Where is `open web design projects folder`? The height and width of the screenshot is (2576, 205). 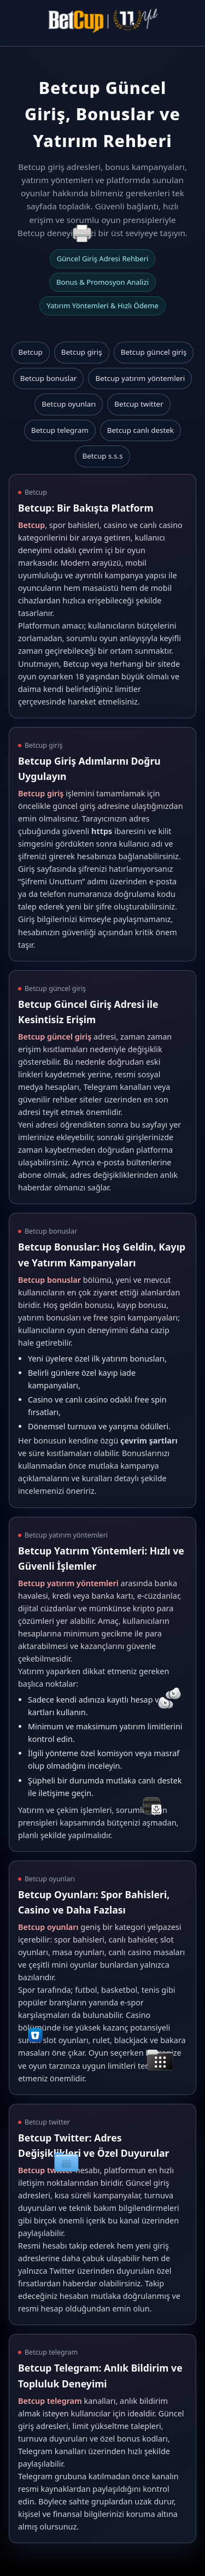
open web design projects folder is located at coordinates (66, 2162).